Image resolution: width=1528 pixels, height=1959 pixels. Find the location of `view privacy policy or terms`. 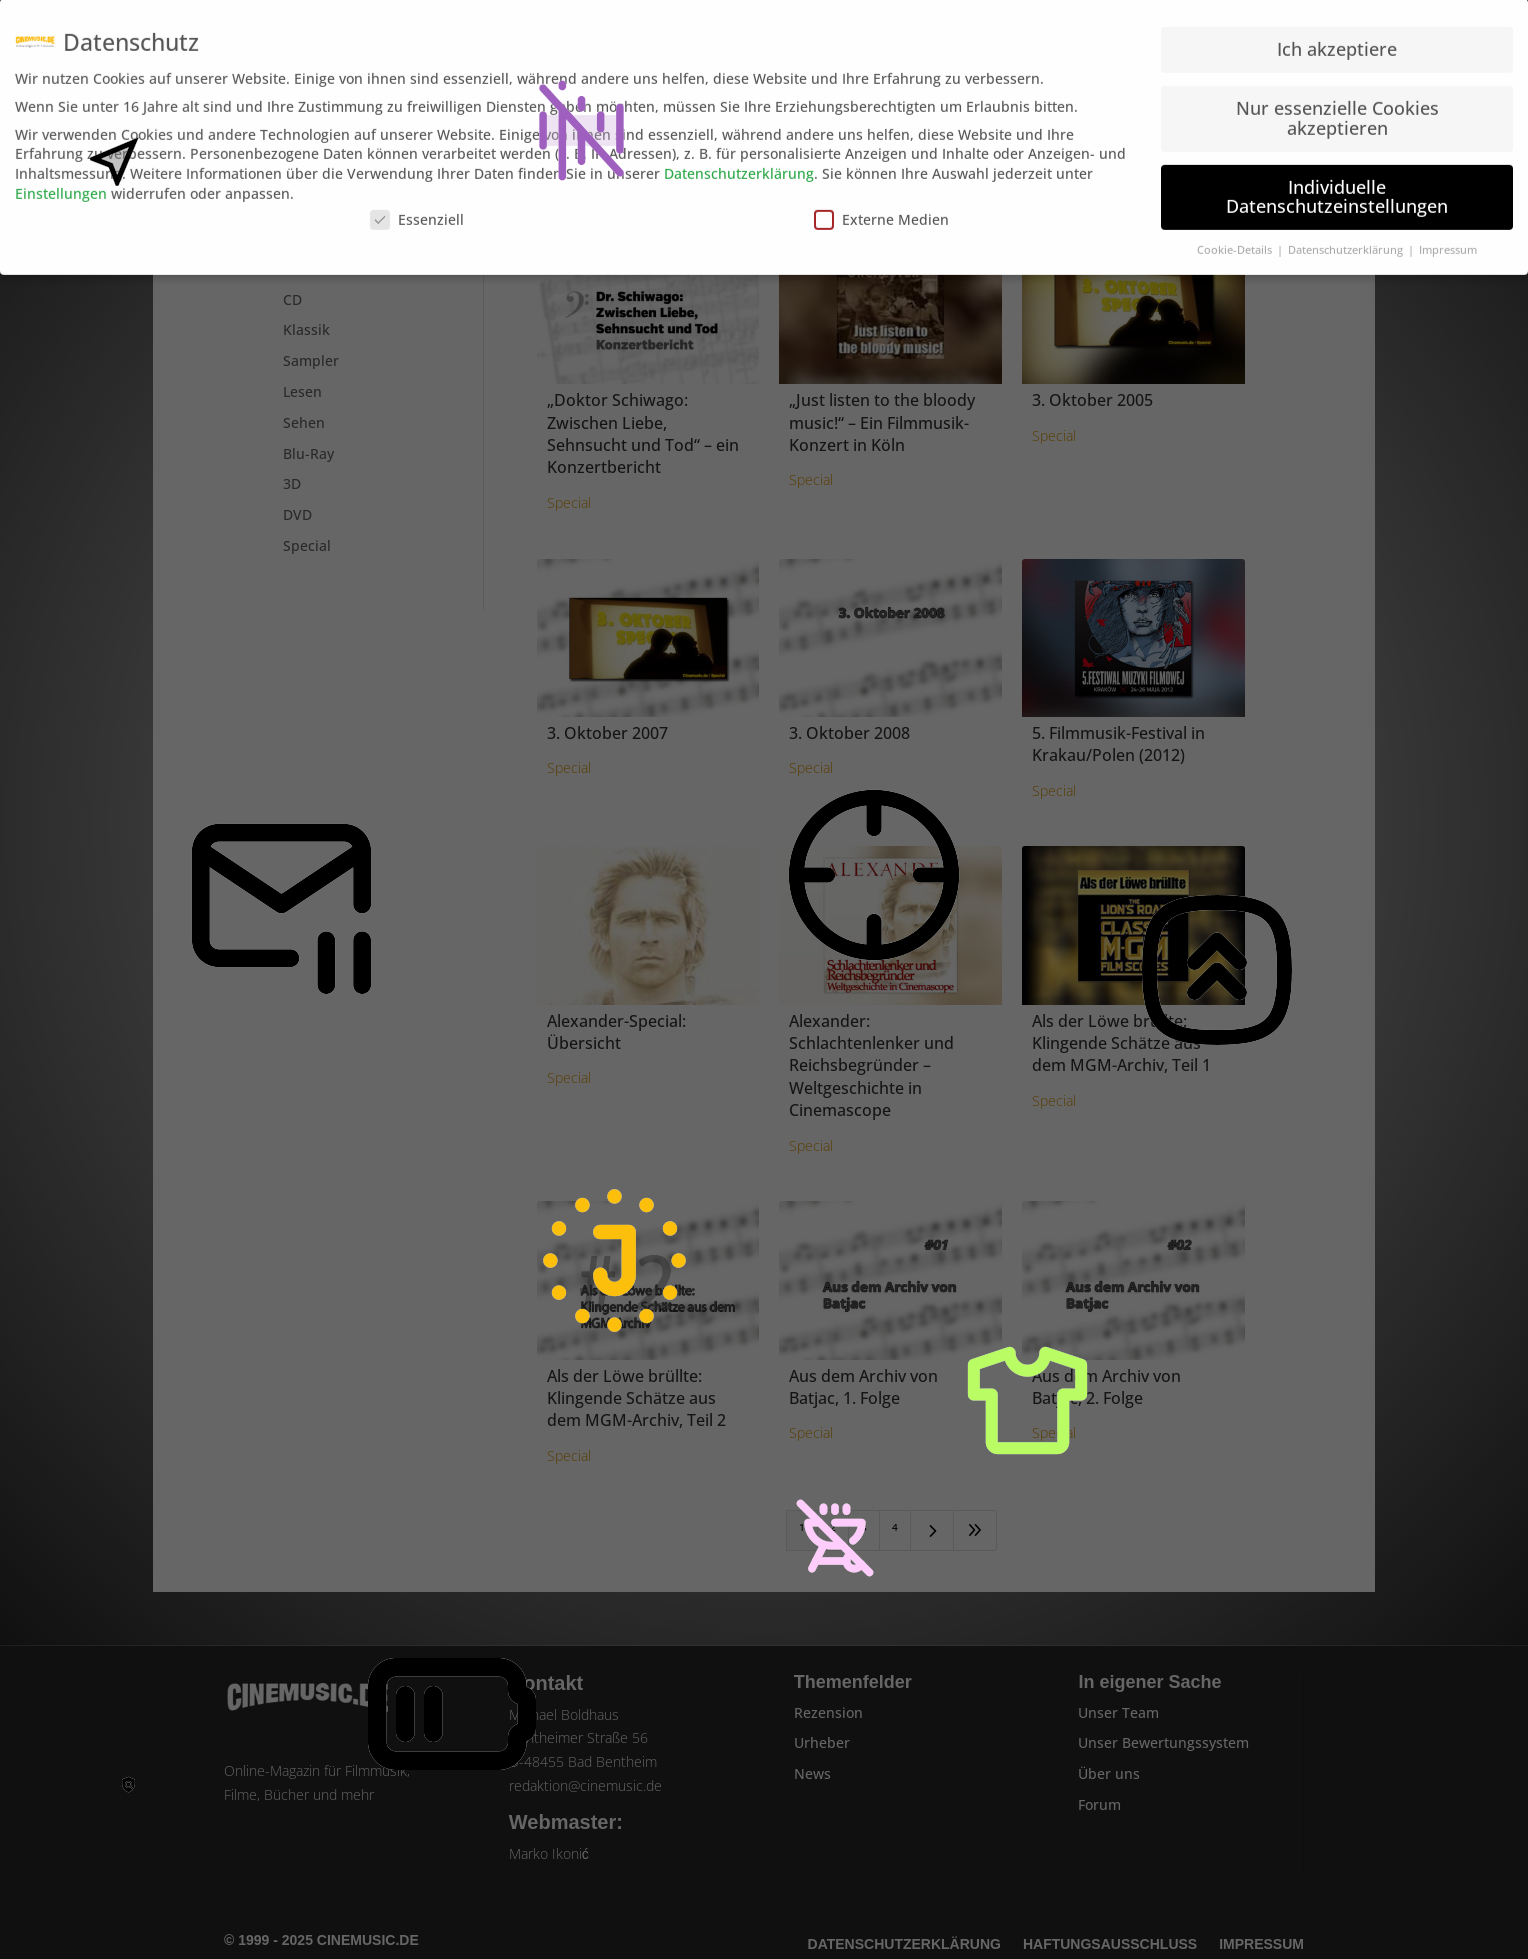

view privacy policy or terms is located at coordinates (128, 1784).